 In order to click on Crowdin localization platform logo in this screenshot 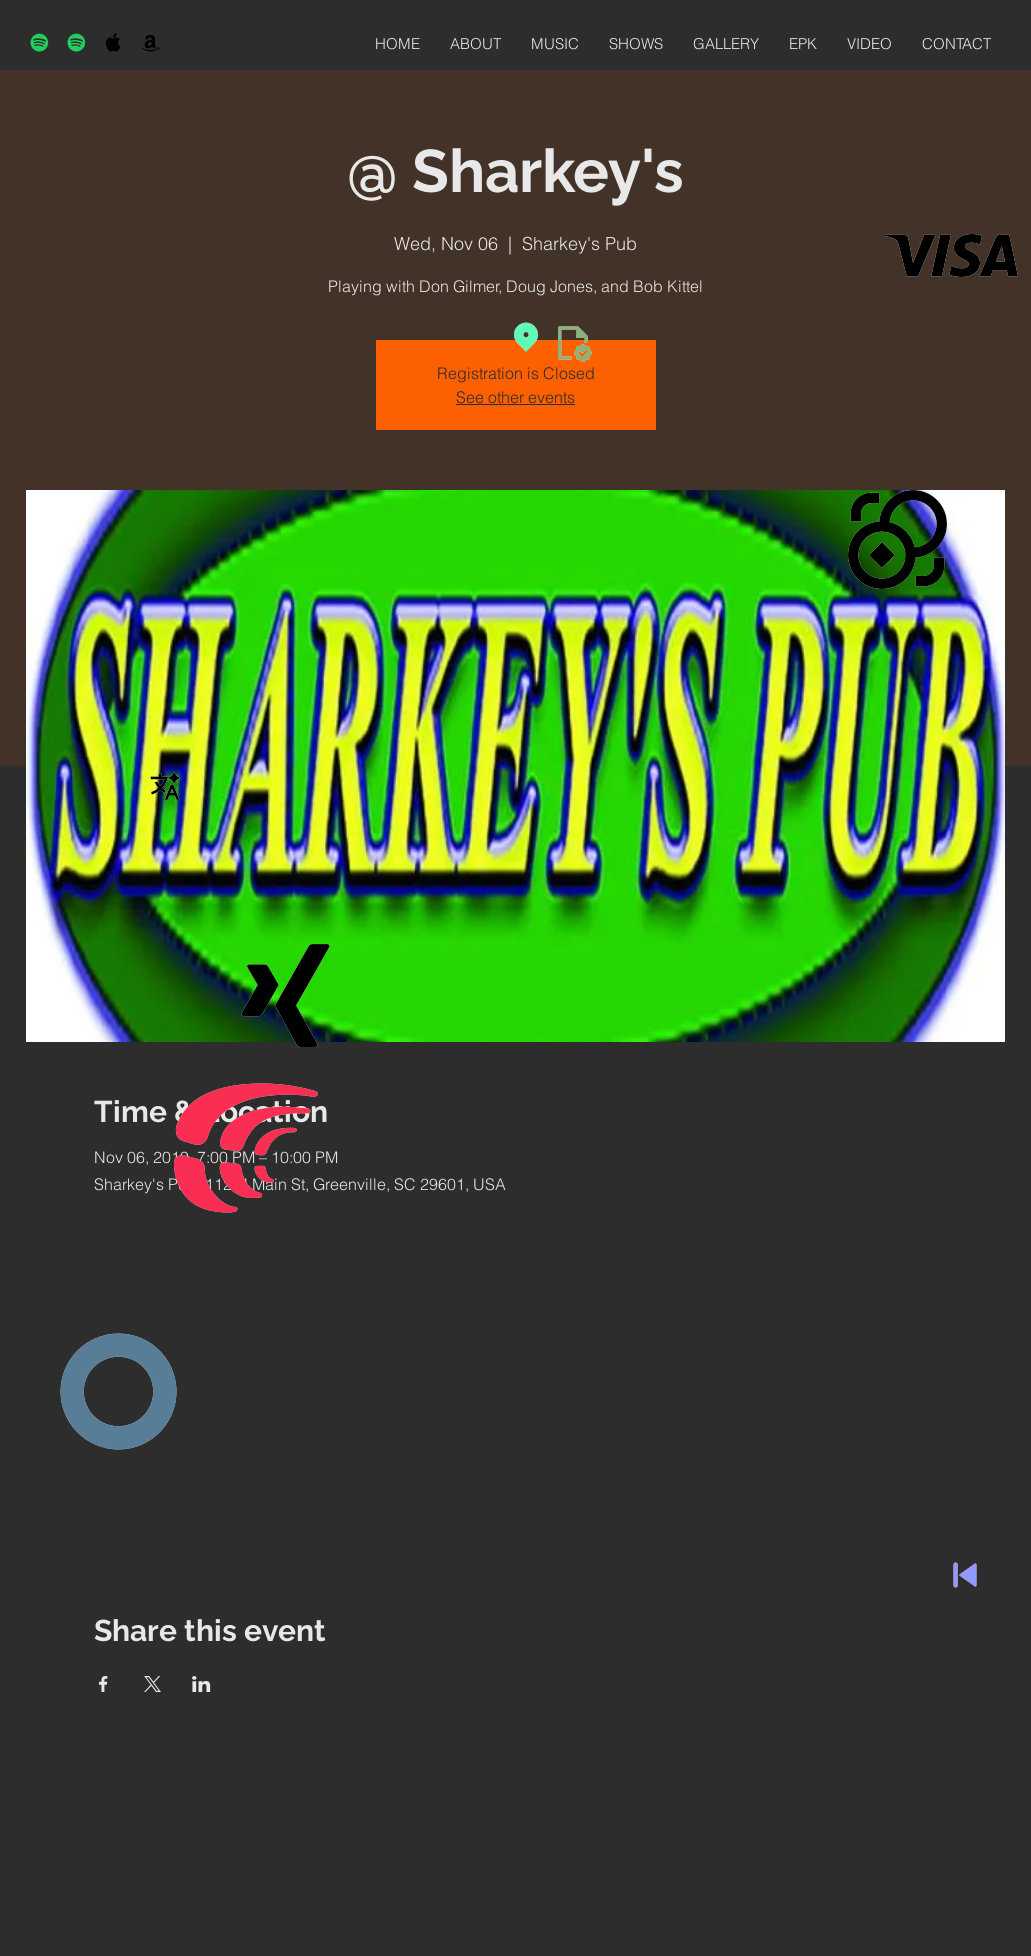, I will do `click(246, 1148)`.